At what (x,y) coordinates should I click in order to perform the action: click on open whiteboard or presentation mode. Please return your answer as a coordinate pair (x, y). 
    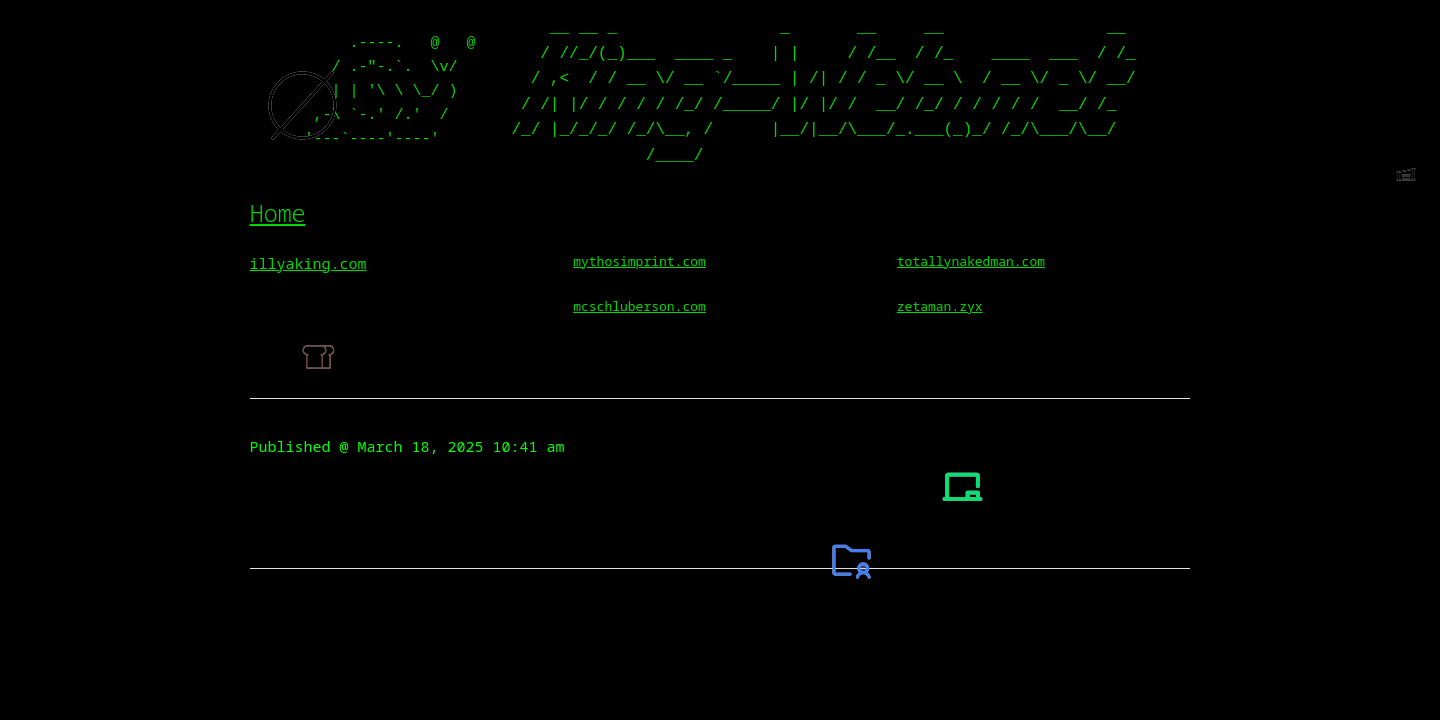
    Looking at the image, I should click on (962, 487).